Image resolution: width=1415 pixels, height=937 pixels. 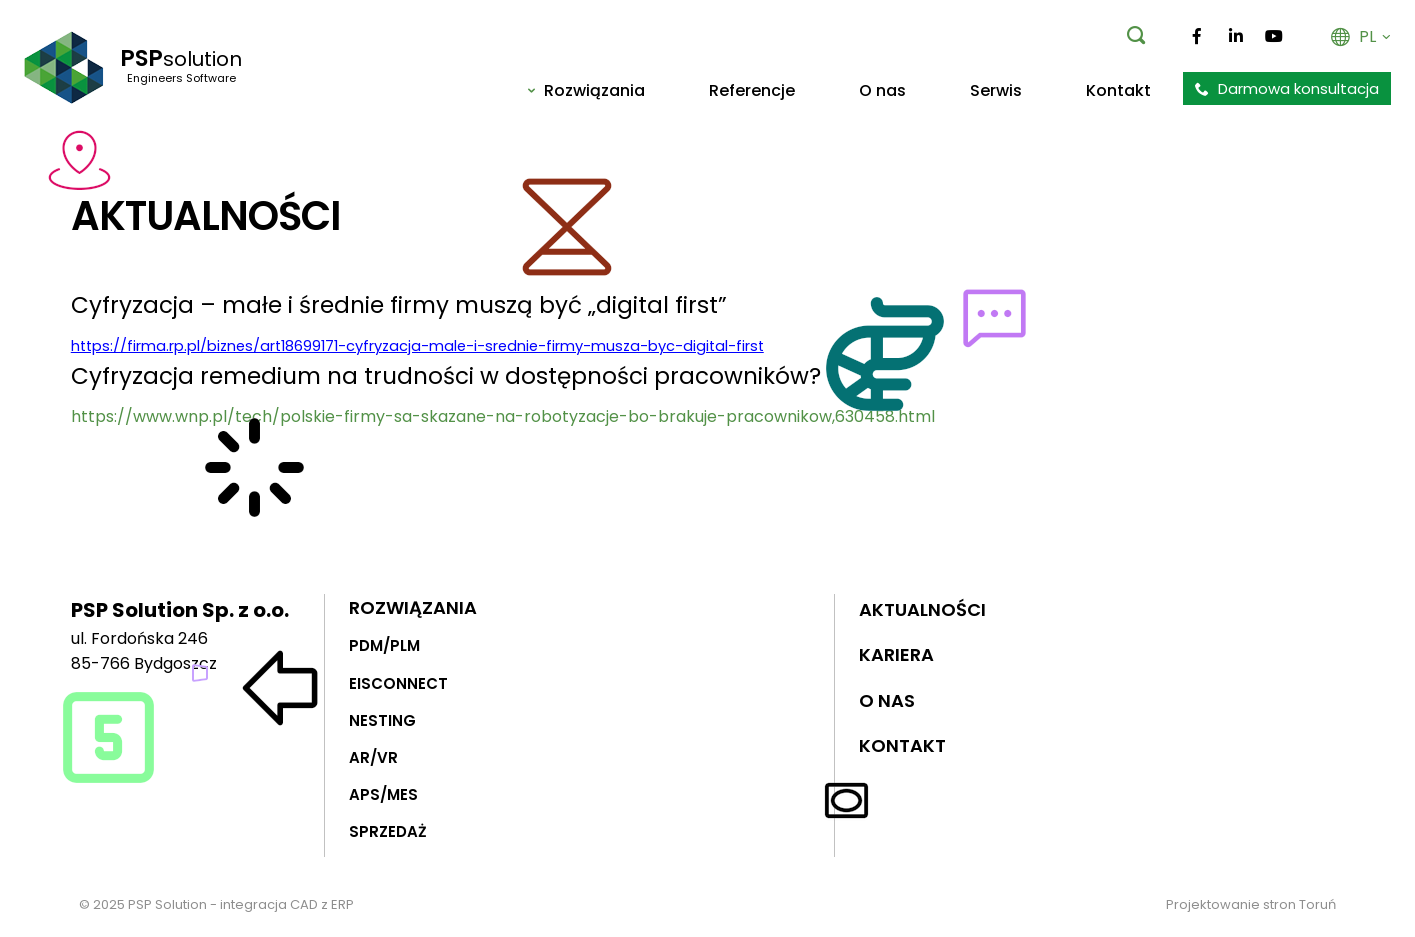 I want to click on go back to the previous screen, so click(x=283, y=688).